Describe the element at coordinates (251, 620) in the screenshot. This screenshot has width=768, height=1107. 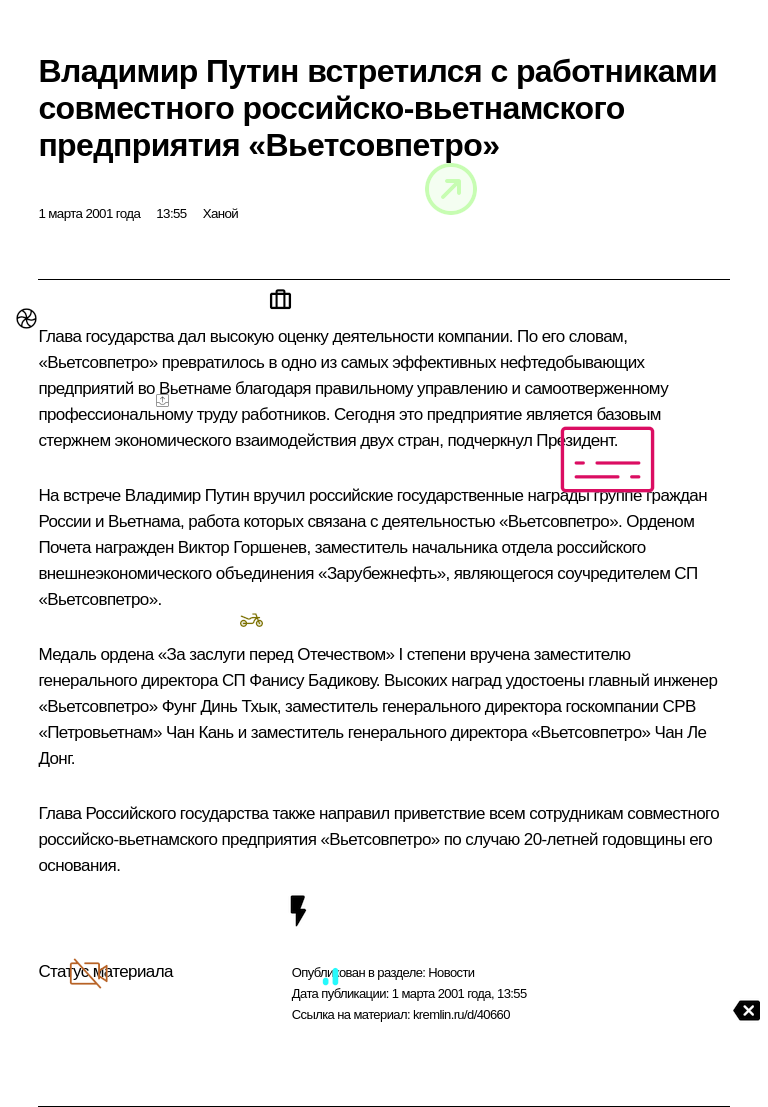
I see `select motorcycle as vehicle type` at that location.